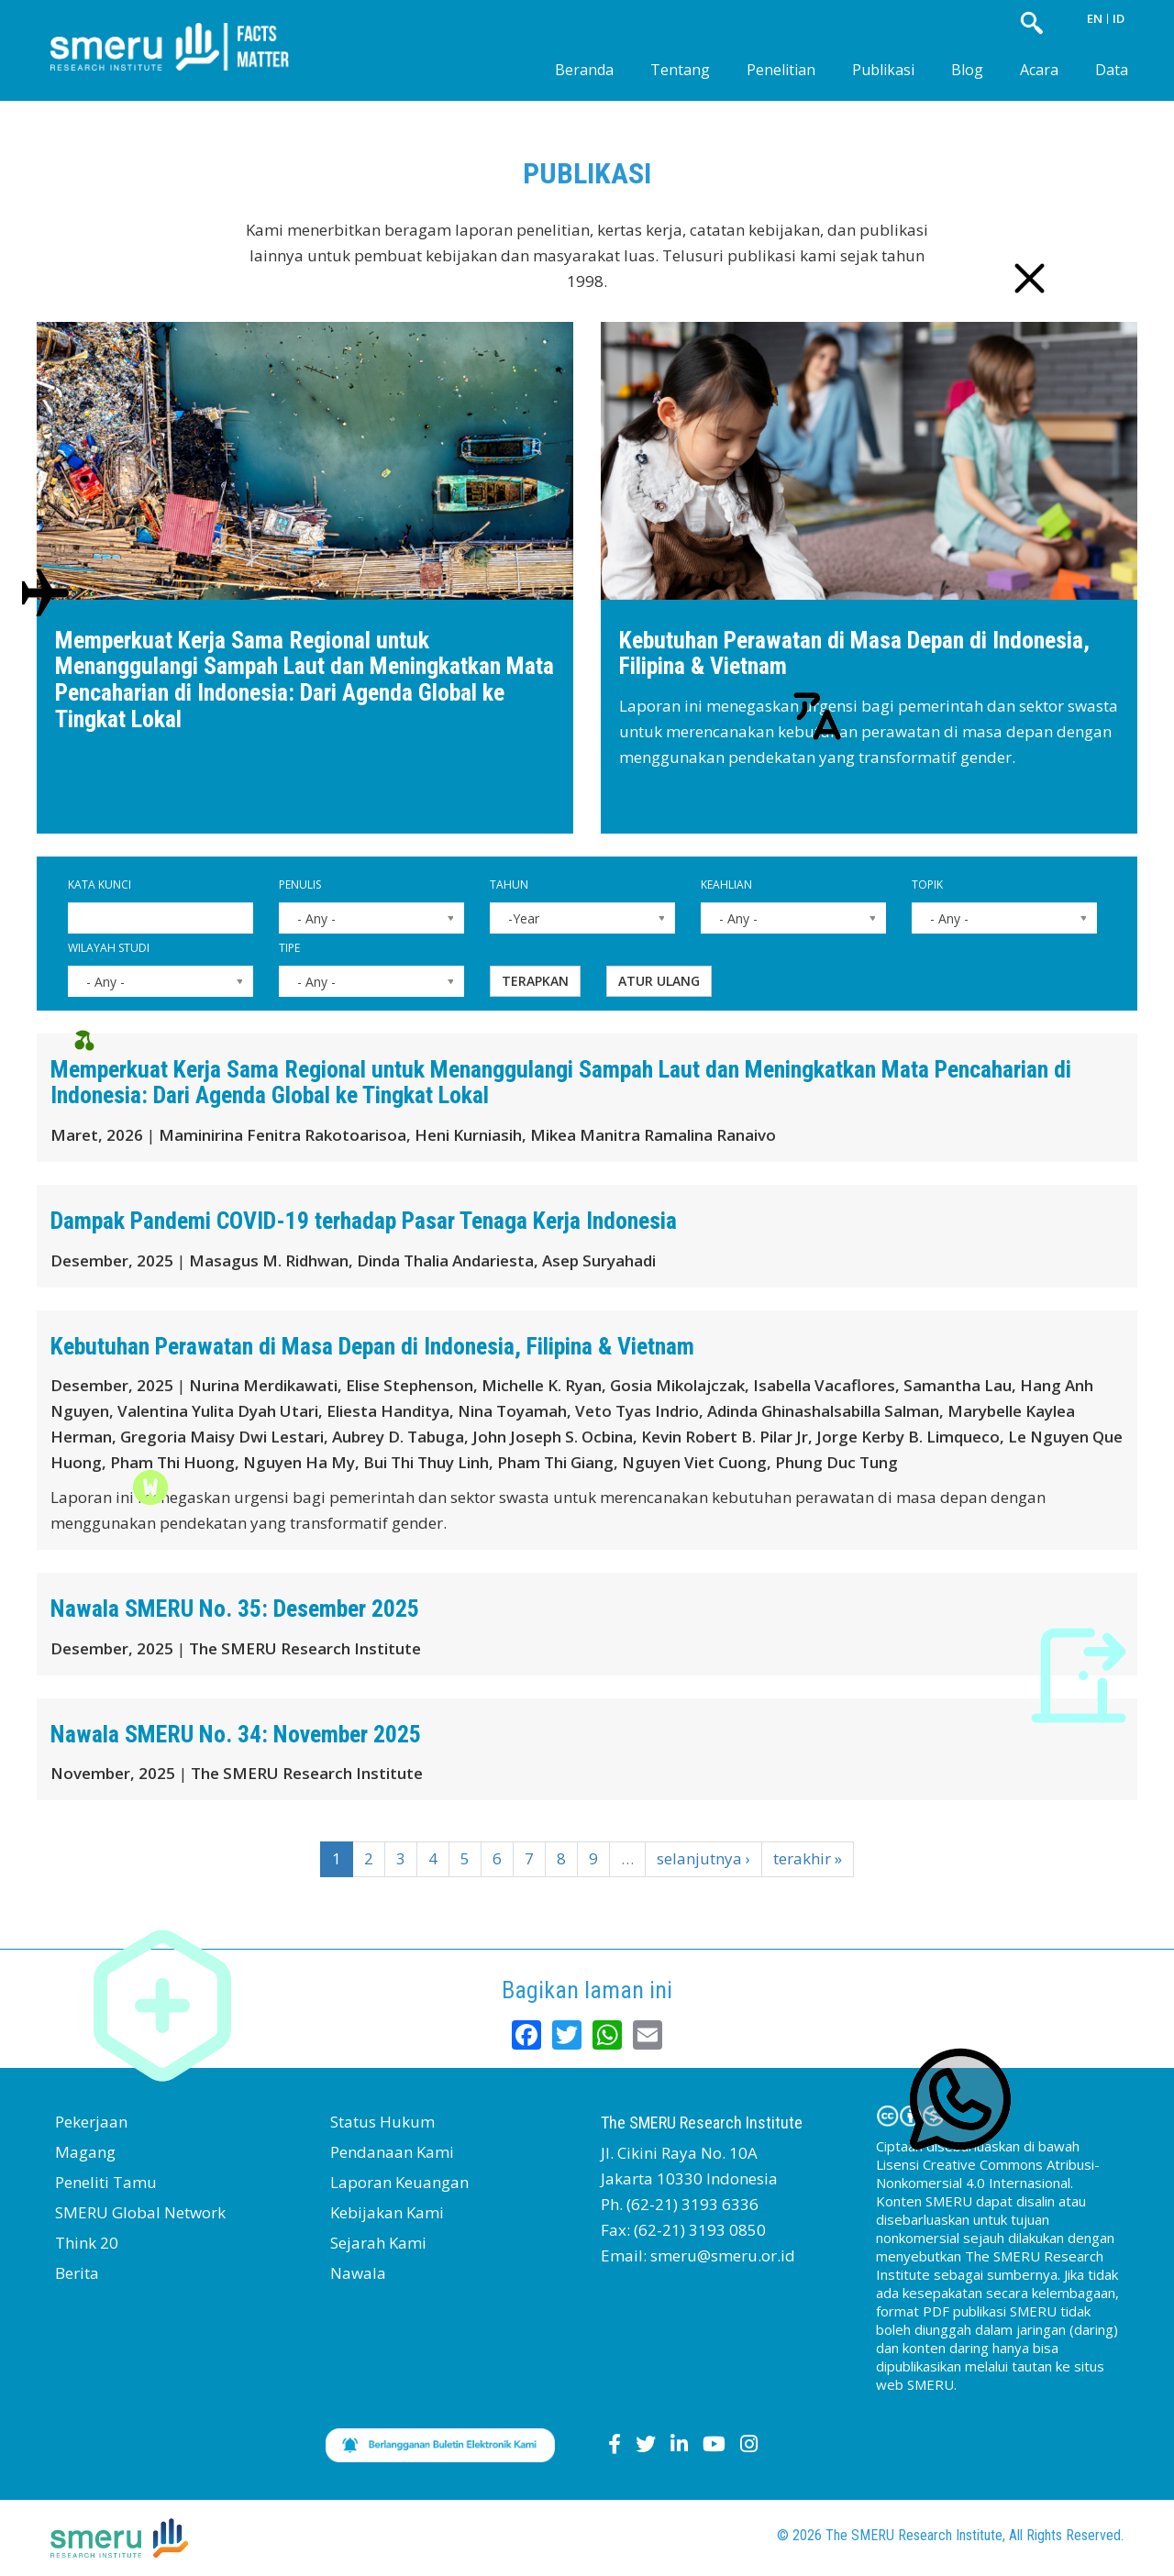 This screenshot has width=1174, height=2576. I want to click on add a new module or component, so click(162, 2006).